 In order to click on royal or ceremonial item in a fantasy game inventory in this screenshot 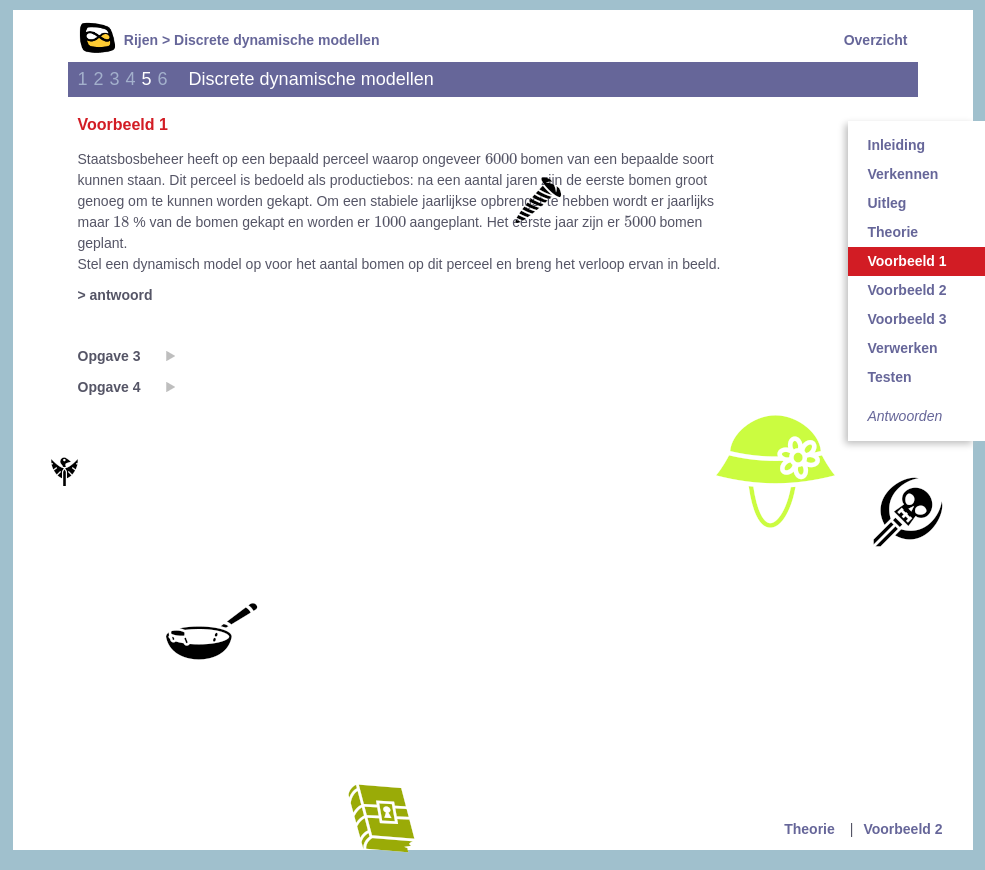, I will do `click(64, 471)`.